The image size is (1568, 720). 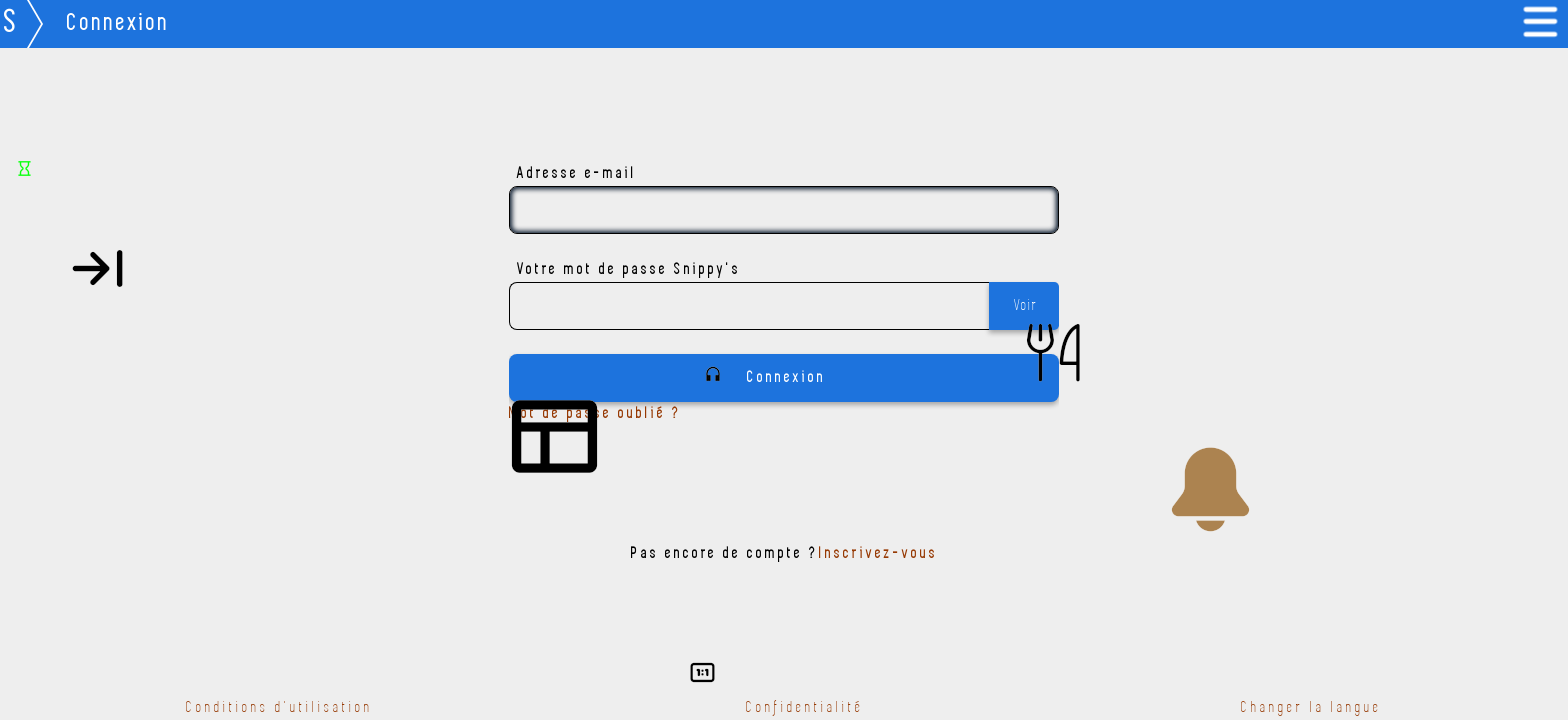 What do you see at coordinates (98, 268) in the screenshot?
I see `move to next tab` at bounding box center [98, 268].